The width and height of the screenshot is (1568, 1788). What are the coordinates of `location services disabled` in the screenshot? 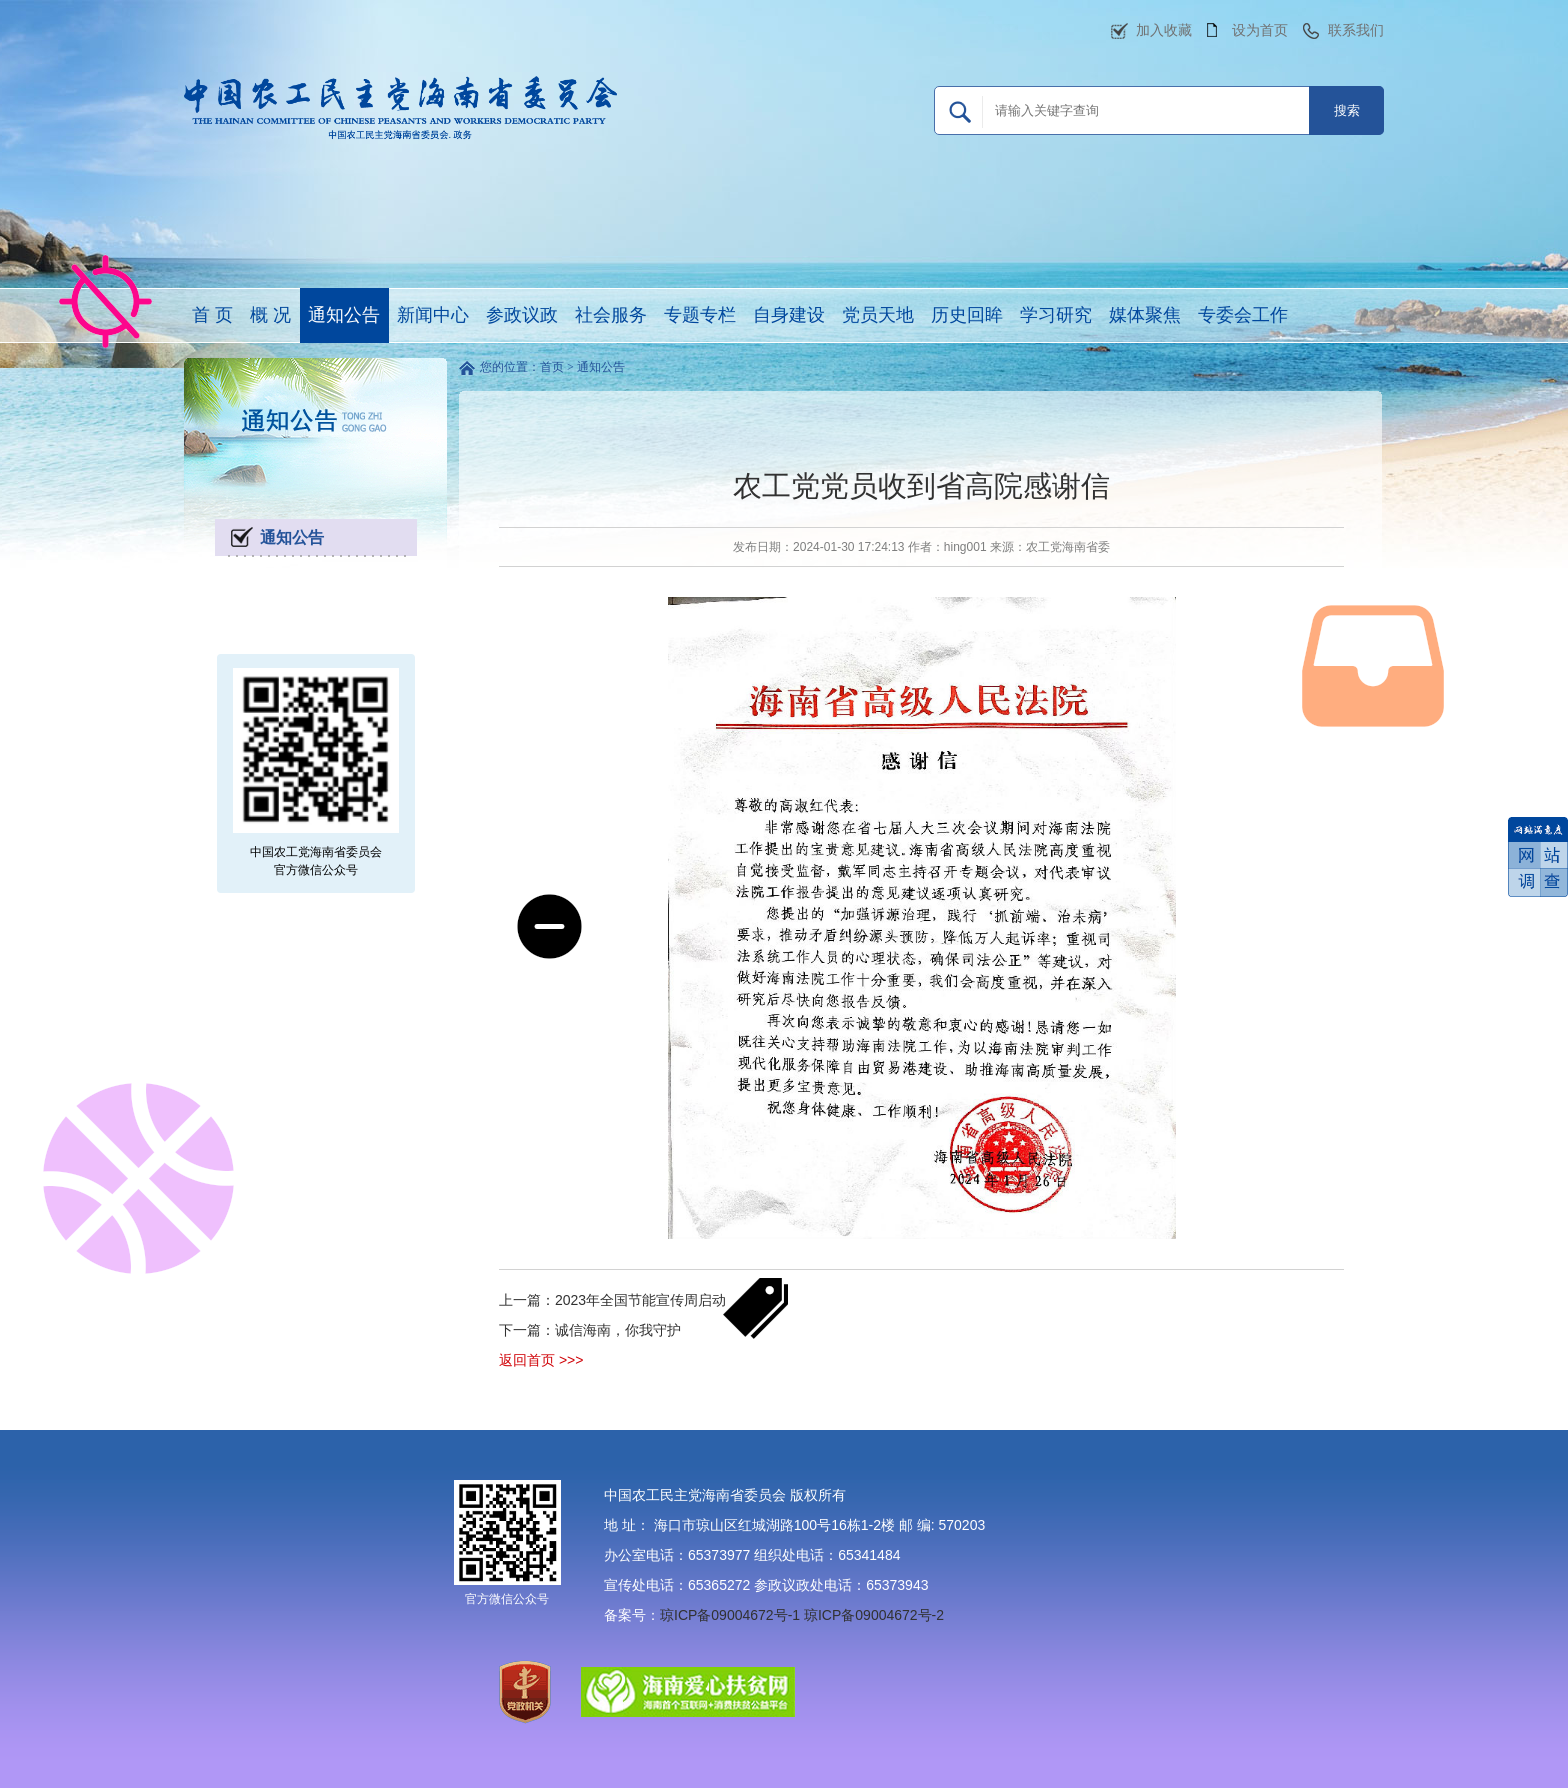 It's located at (105, 301).